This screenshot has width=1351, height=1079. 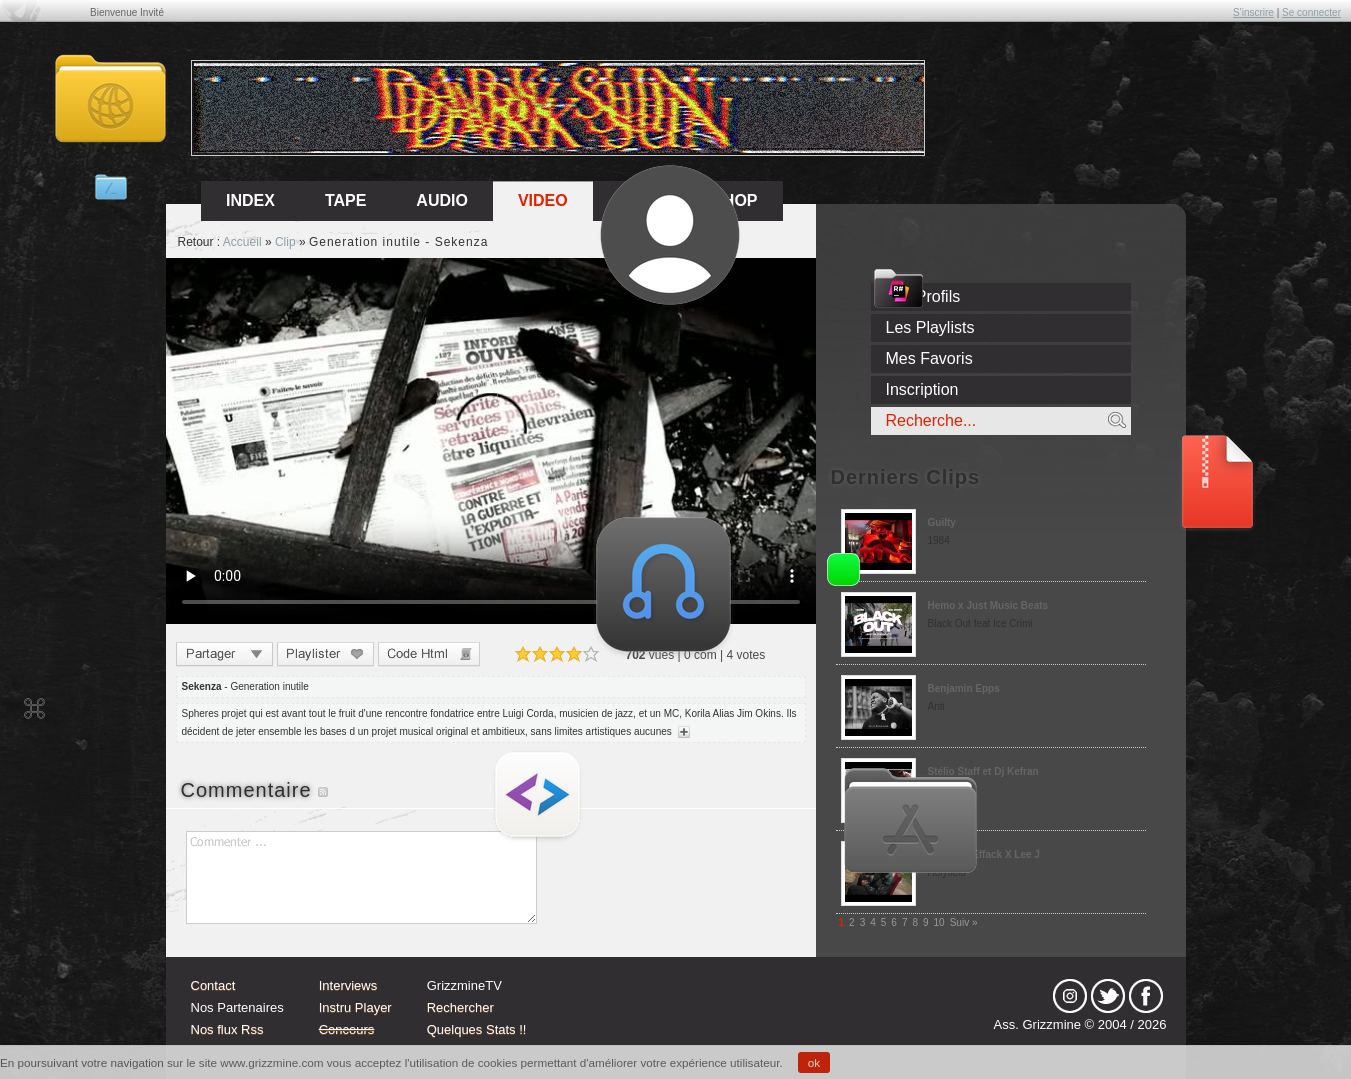 I want to click on open JetBrains ReSharper project folder, so click(x=898, y=289).